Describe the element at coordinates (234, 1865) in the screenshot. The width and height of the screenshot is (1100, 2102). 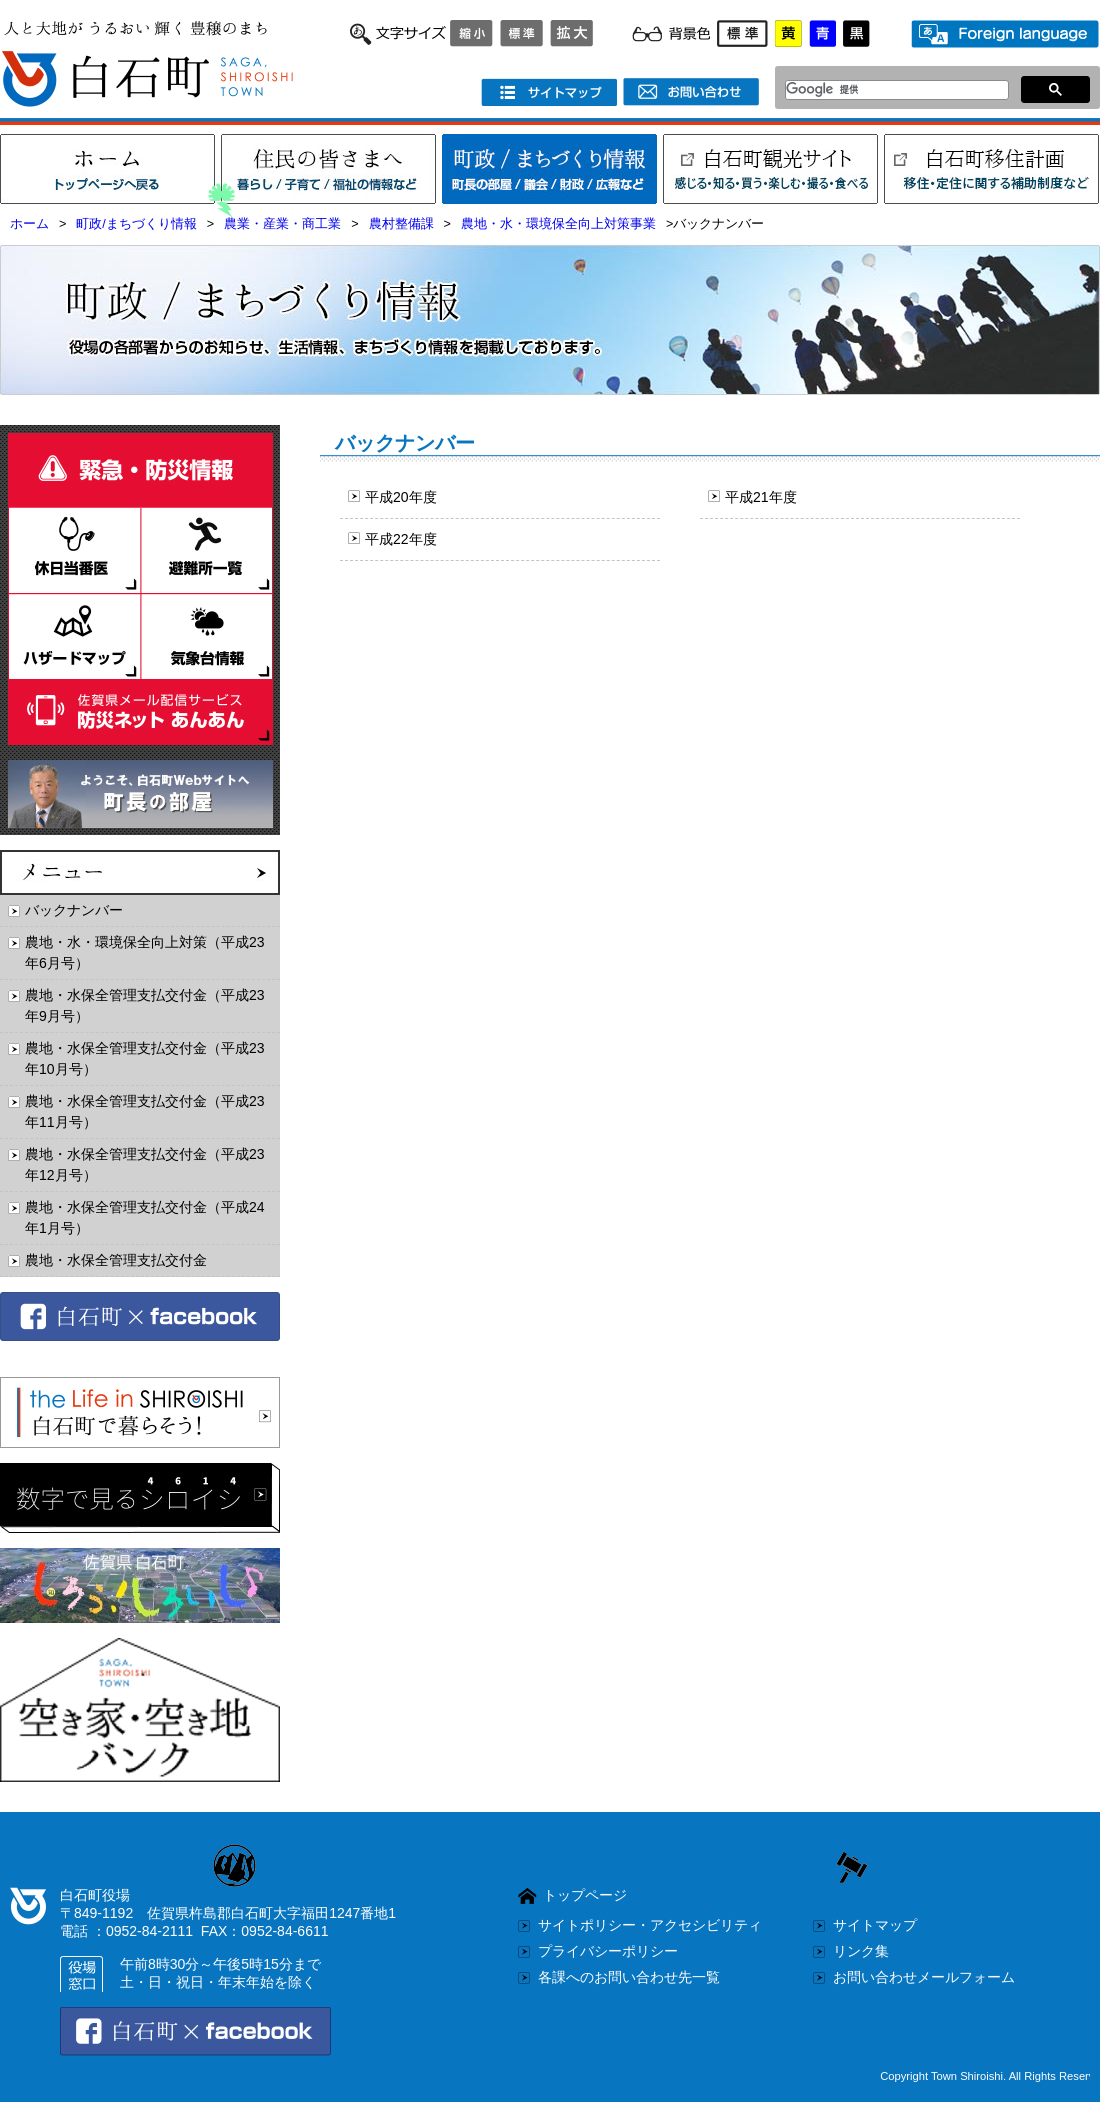
I see `indicates arctic or cold climate game environment` at that location.